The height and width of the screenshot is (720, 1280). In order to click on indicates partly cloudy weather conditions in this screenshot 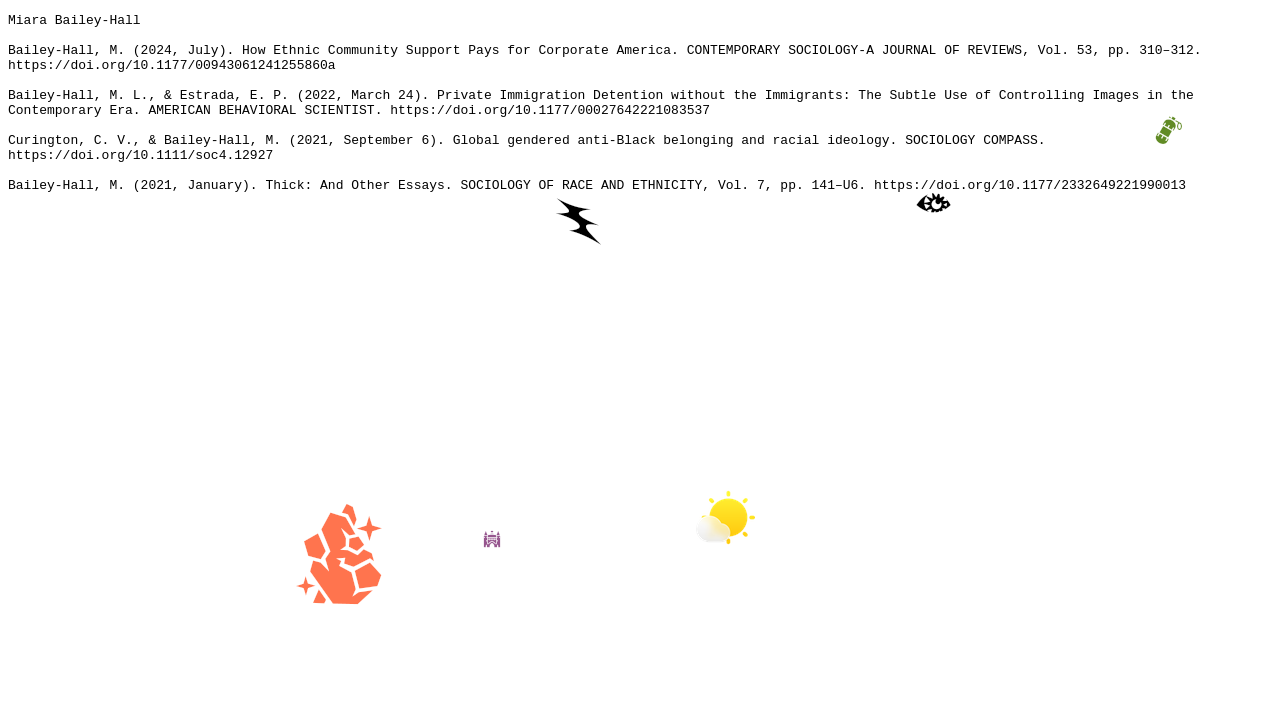, I will do `click(725, 517)`.